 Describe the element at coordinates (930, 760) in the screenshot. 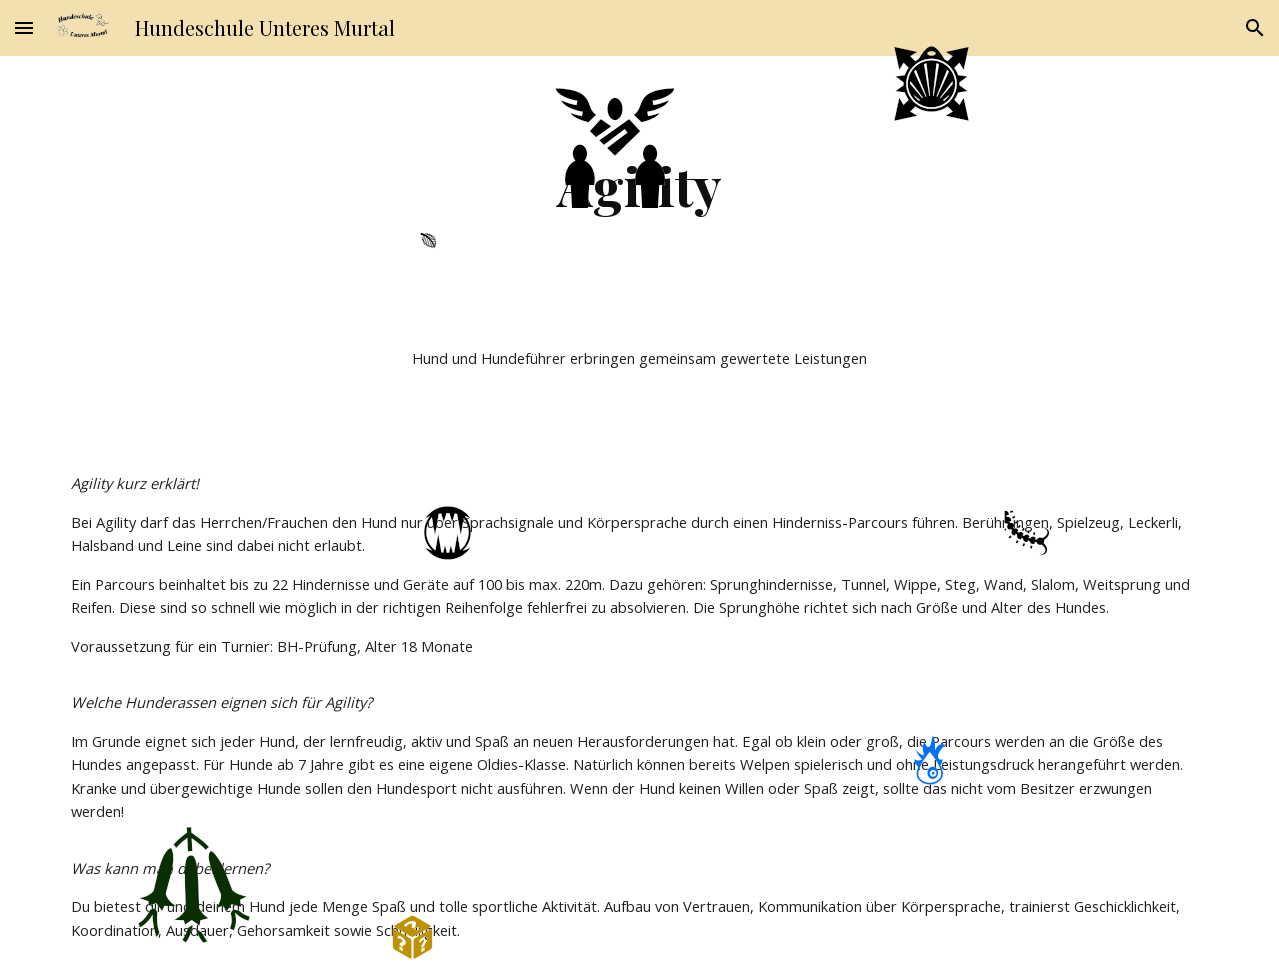

I see `select a spirit or ethereal character class` at that location.